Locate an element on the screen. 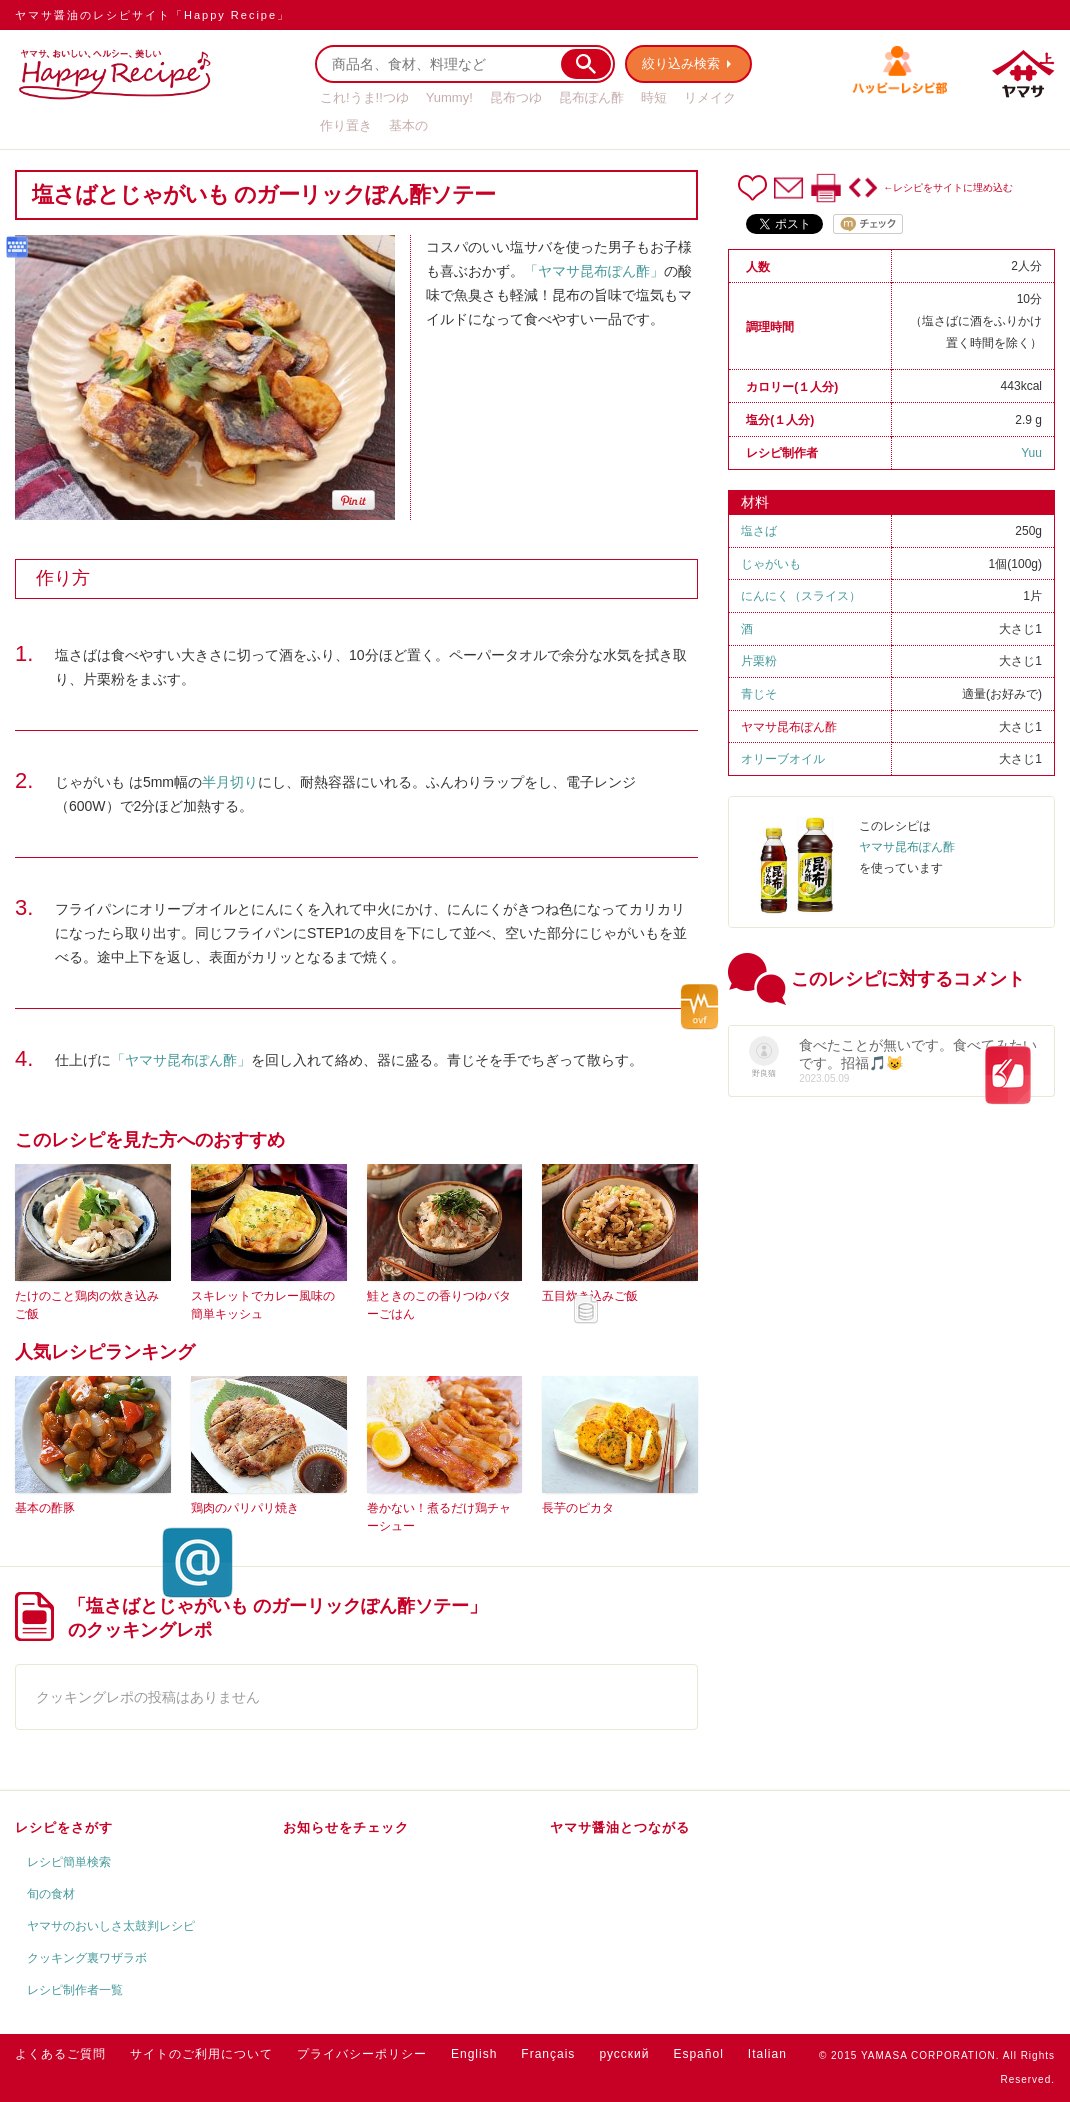 The image size is (1070, 2102). sqlite3 database file is located at coordinates (586, 1309).